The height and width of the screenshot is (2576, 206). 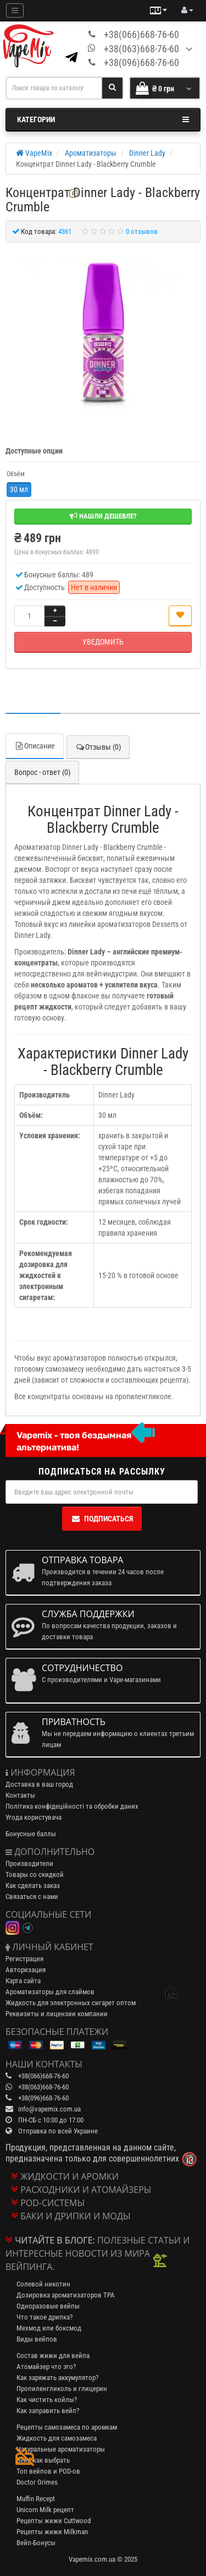 I want to click on select font style or text option A, so click(x=73, y=193).